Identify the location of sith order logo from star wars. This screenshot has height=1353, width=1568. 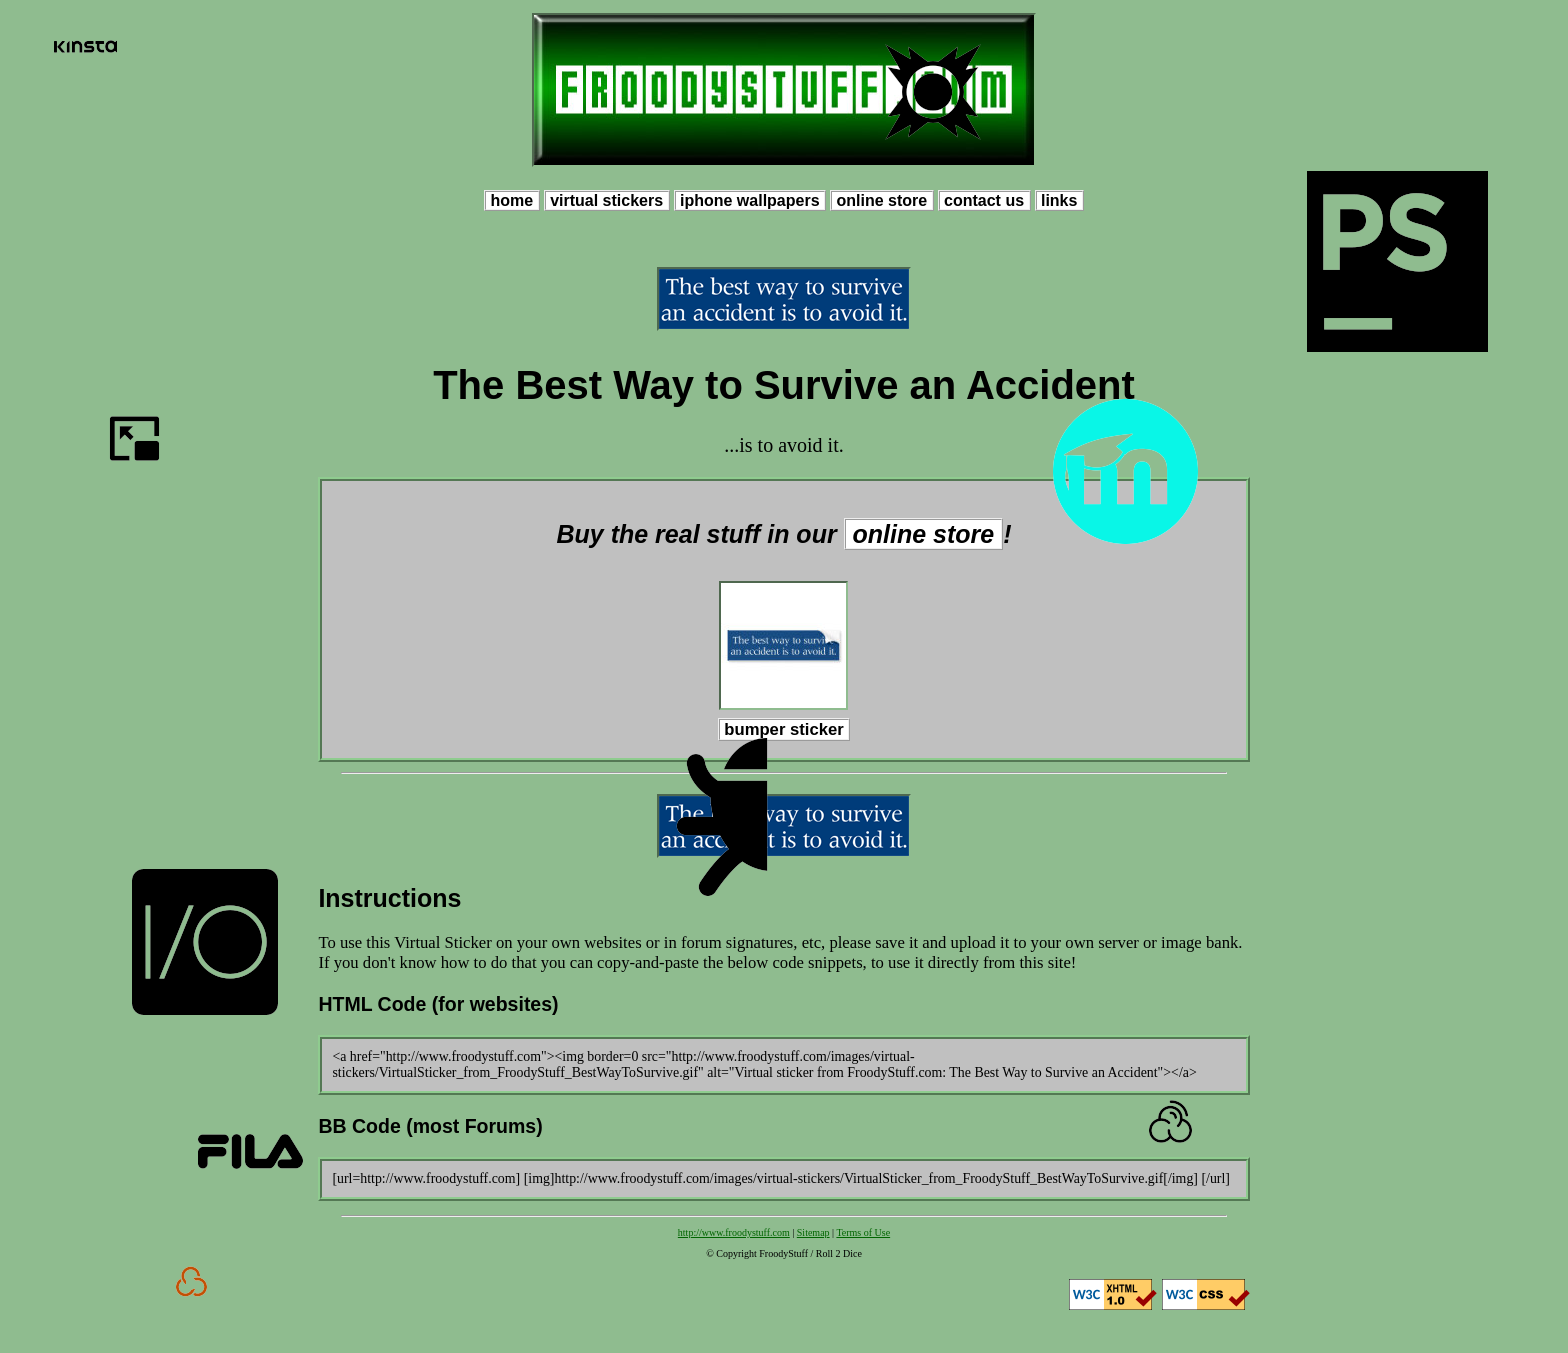
(933, 92).